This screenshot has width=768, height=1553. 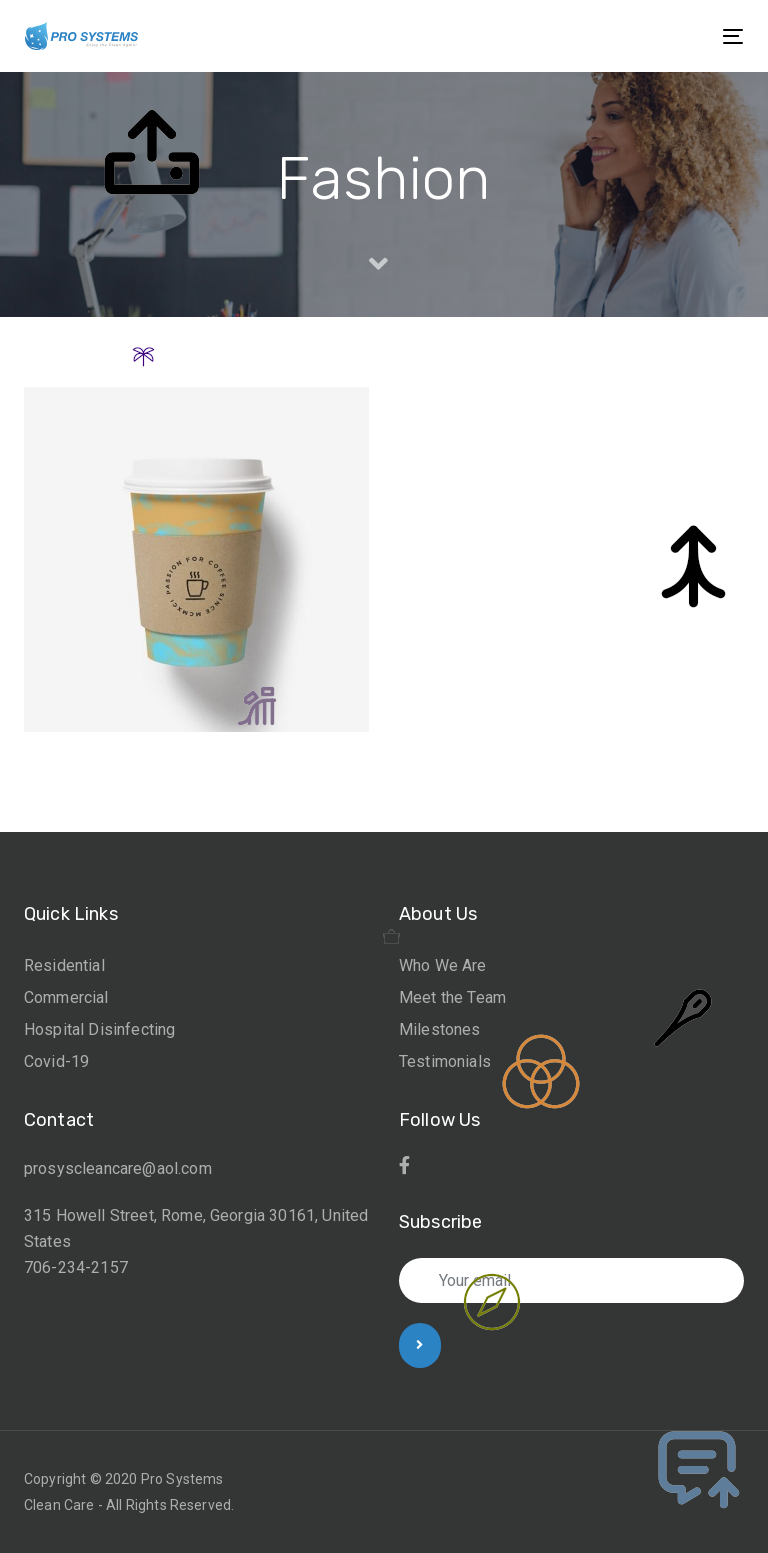 I want to click on browse amusement park attractions, so click(x=257, y=706).